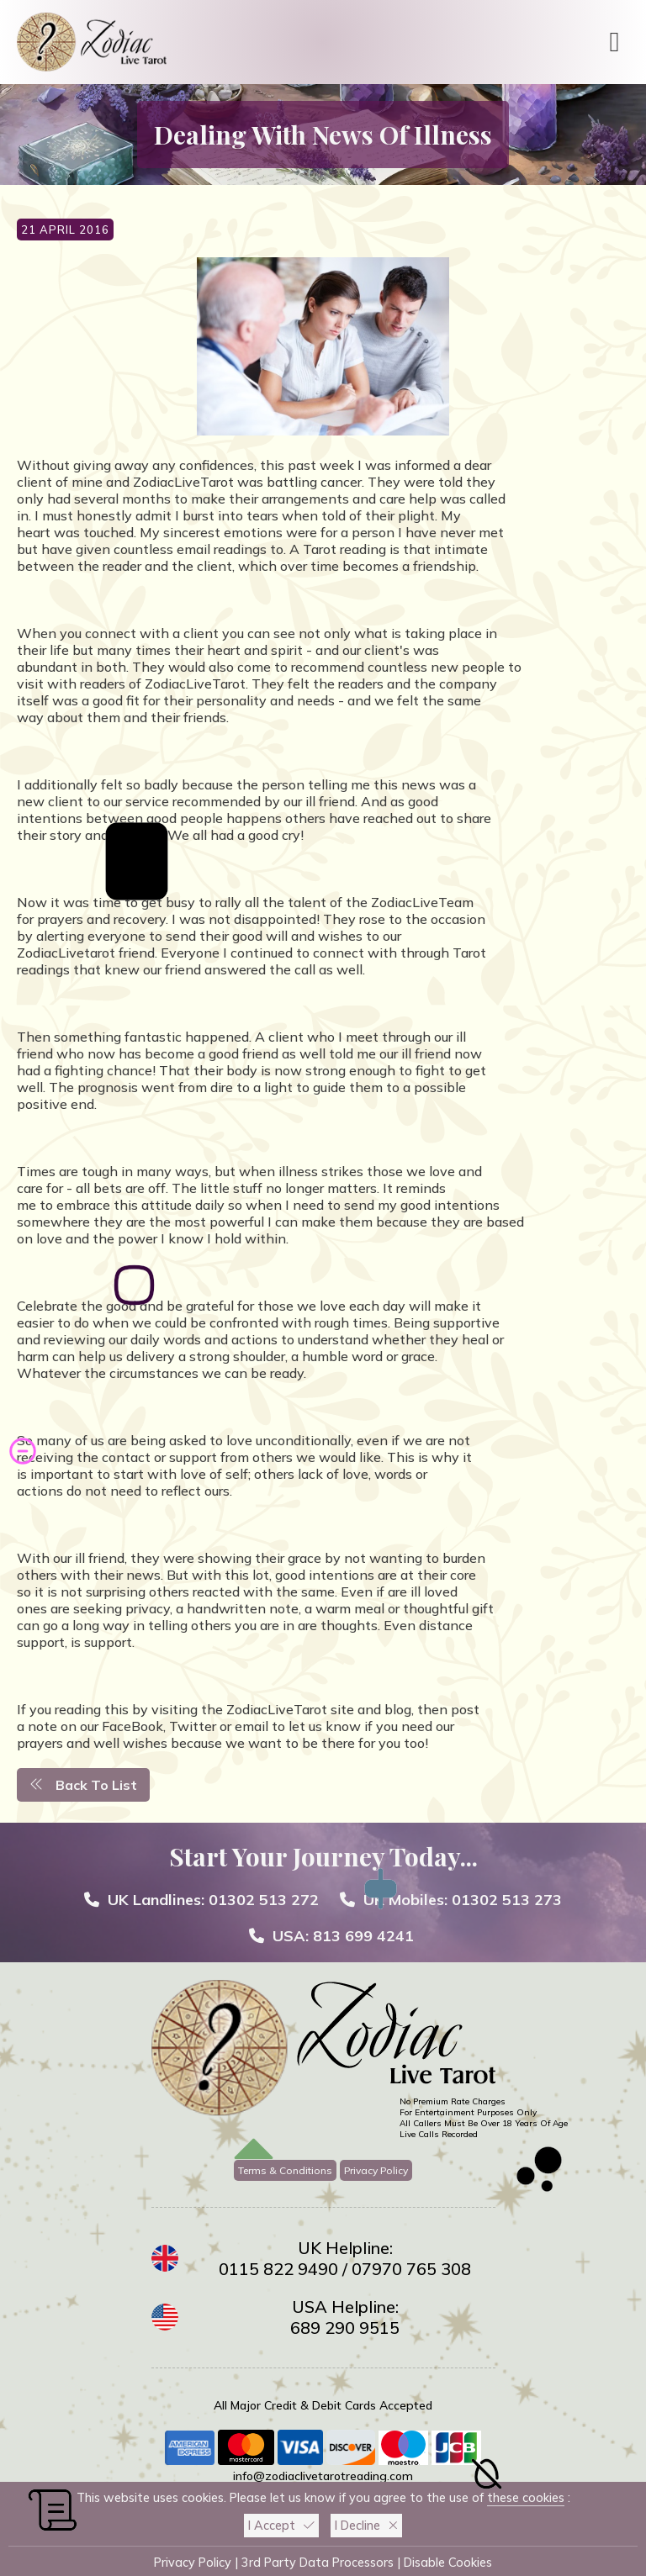 This screenshot has width=646, height=2576. I want to click on view terms and conditions or legal documents, so click(54, 2510).